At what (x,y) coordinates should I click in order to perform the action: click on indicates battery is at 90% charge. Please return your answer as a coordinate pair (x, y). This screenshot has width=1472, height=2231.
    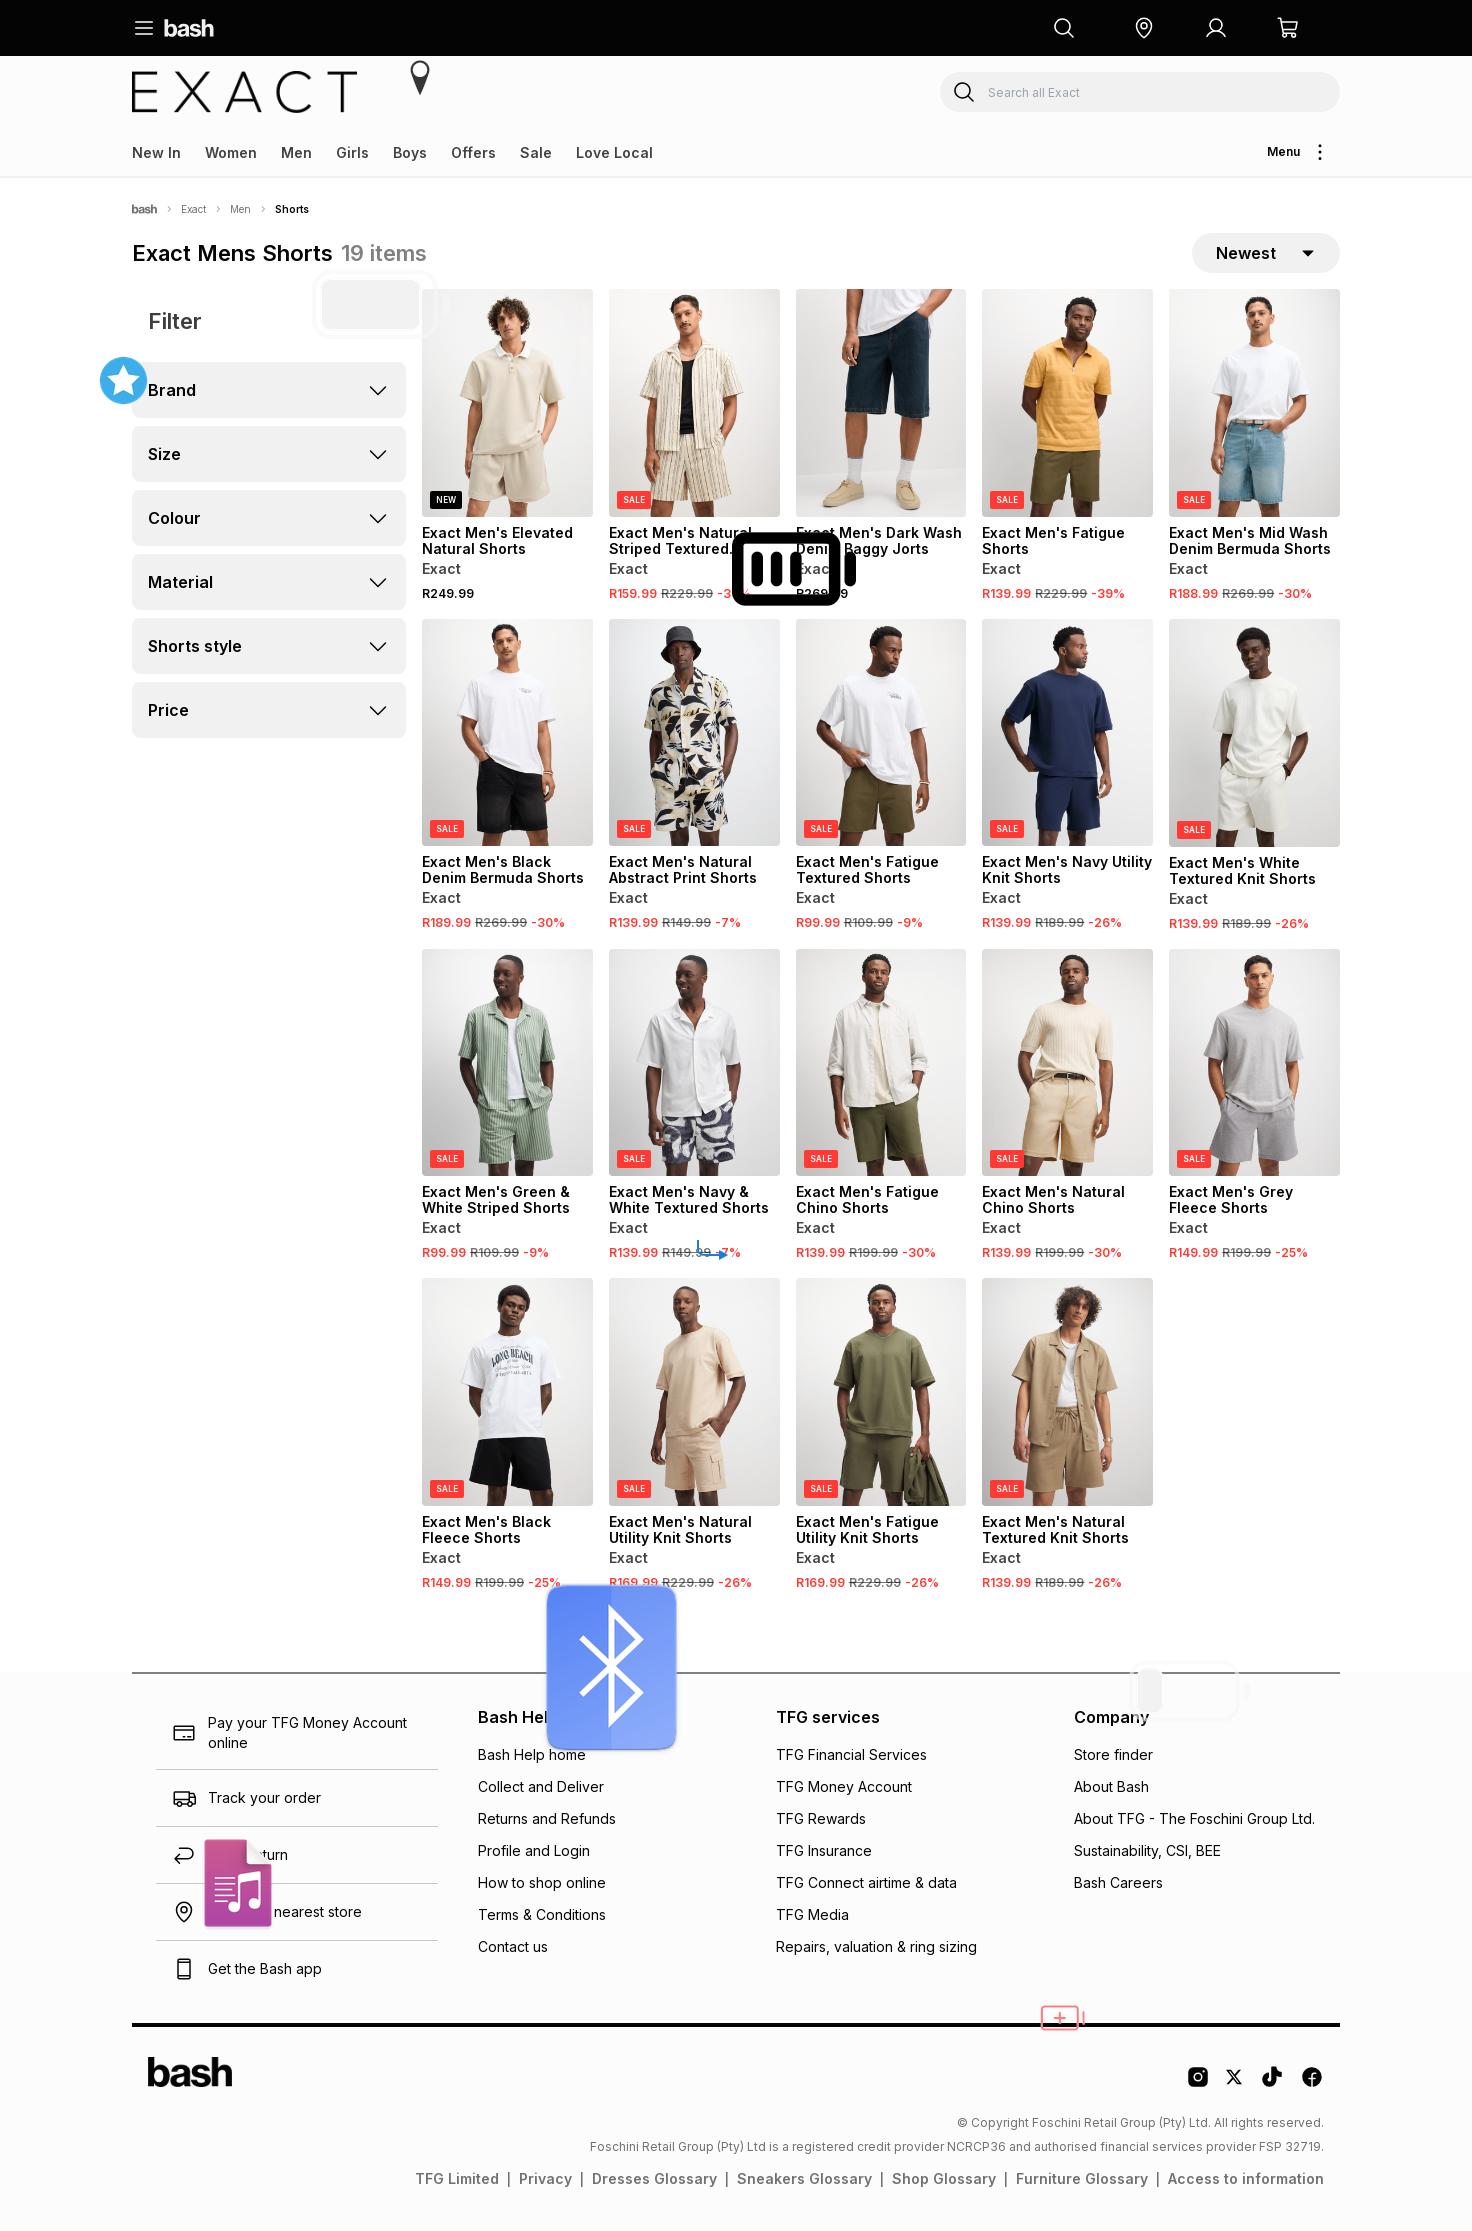
    Looking at the image, I should click on (381, 304).